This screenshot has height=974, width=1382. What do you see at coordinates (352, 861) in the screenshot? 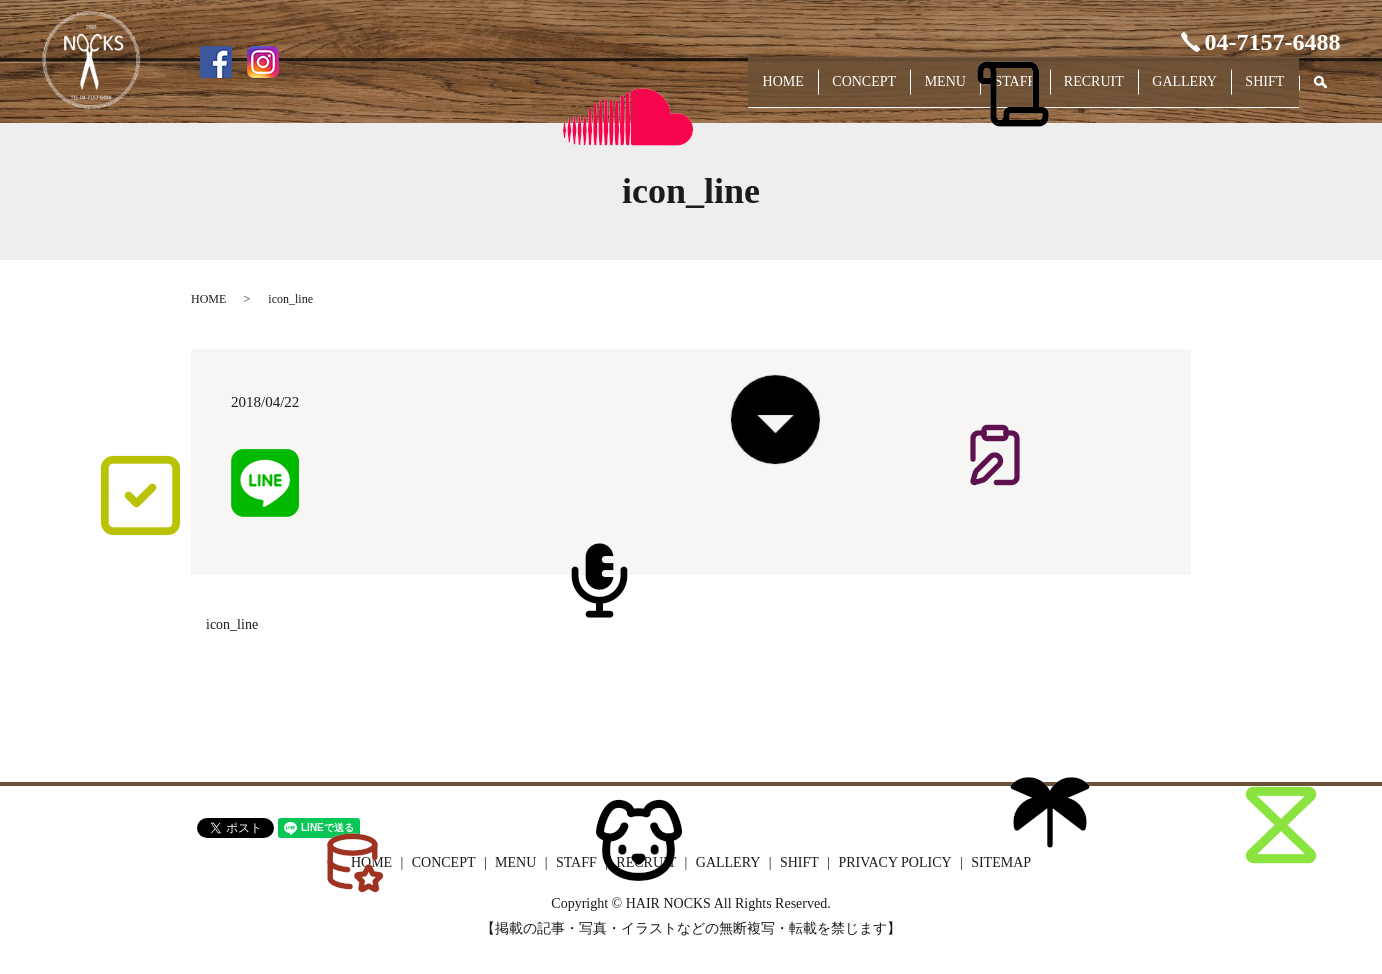
I see `mark a database as a favorite` at bounding box center [352, 861].